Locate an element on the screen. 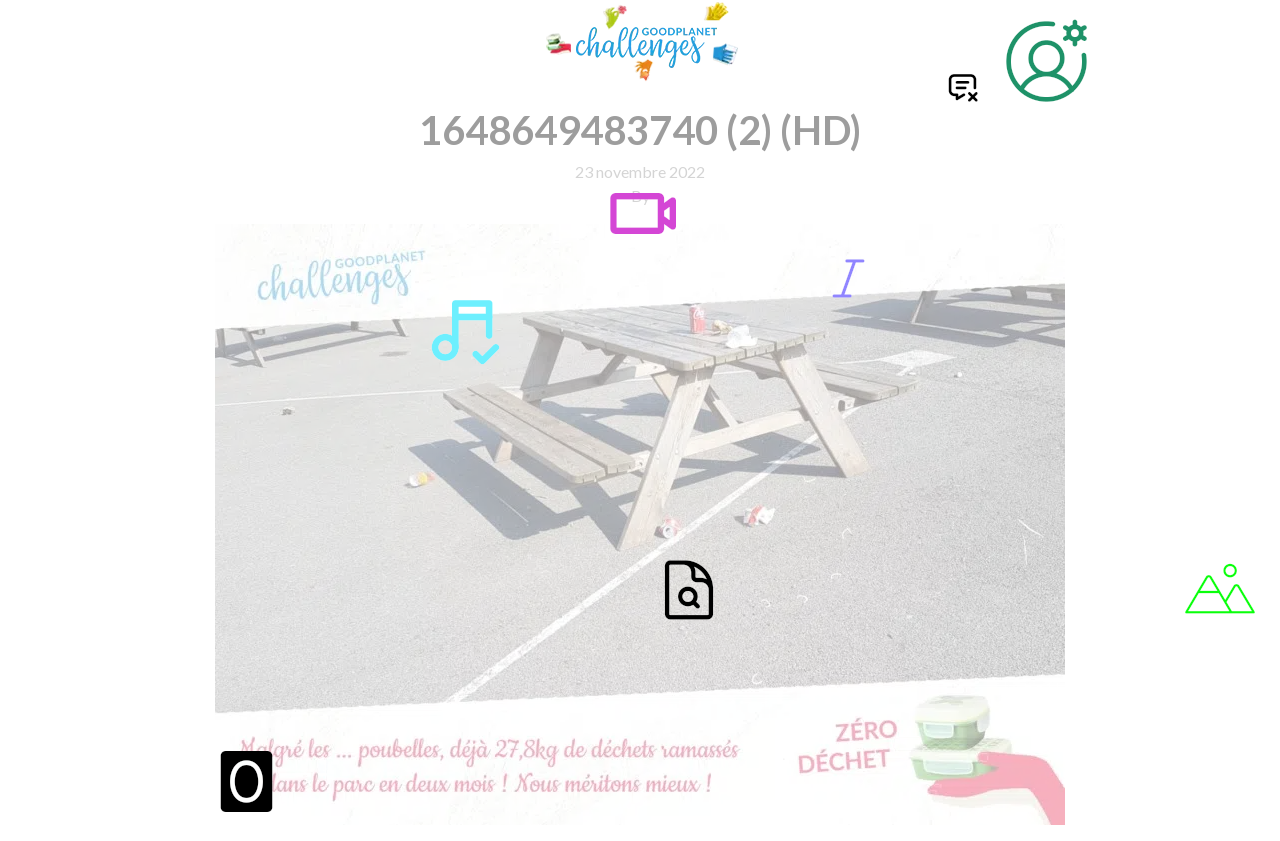 The image size is (1280, 841). search within a document is located at coordinates (689, 591).